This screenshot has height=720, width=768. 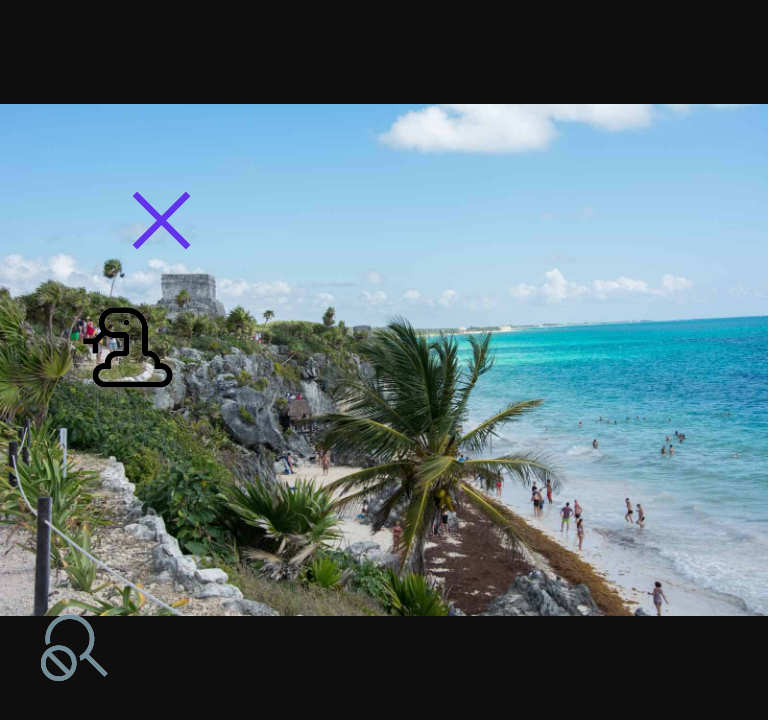 I want to click on python file or python language indicator, so click(x=129, y=350).